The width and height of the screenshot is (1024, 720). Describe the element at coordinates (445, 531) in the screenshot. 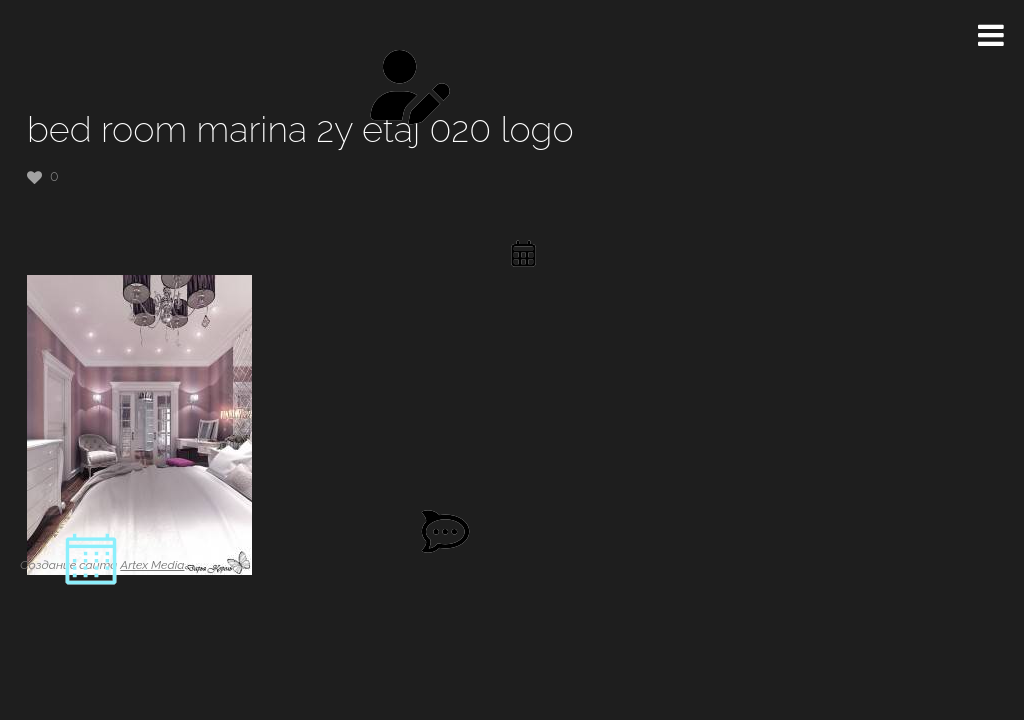

I see `open Rocket.Chat messaging app` at that location.